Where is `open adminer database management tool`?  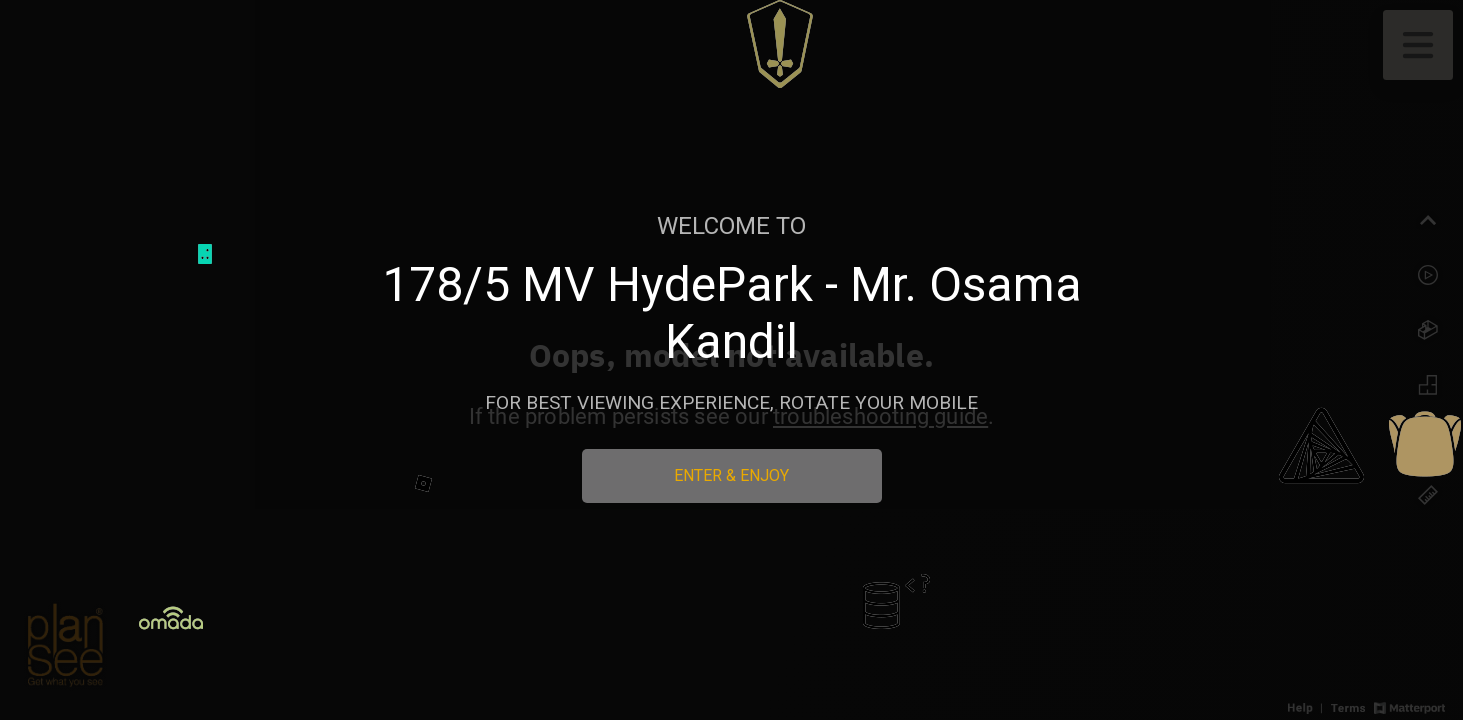 open adminer database management tool is located at coordinates (896, 601).